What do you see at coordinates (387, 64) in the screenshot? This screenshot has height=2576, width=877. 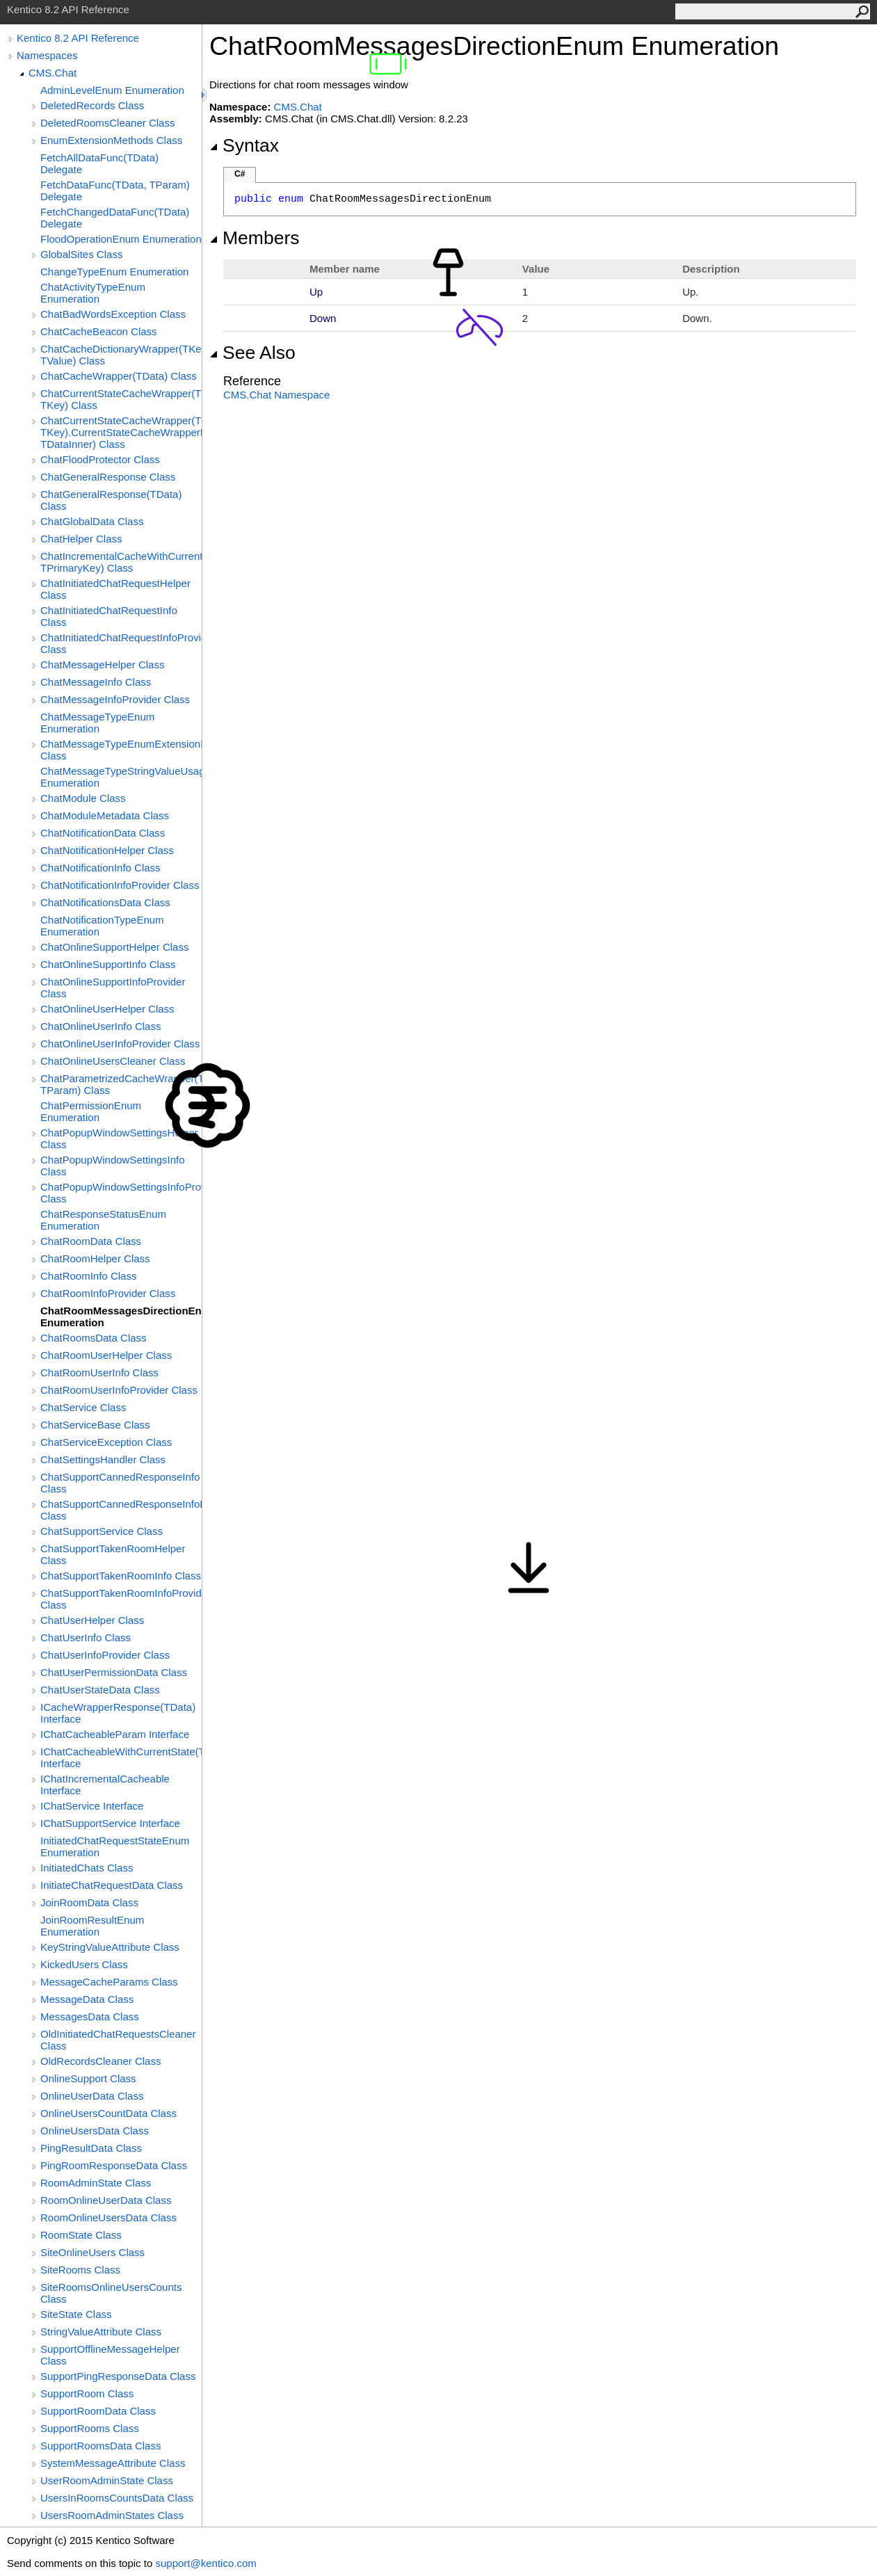 I see `indicates low battery level` at bounding box center [387, 64].